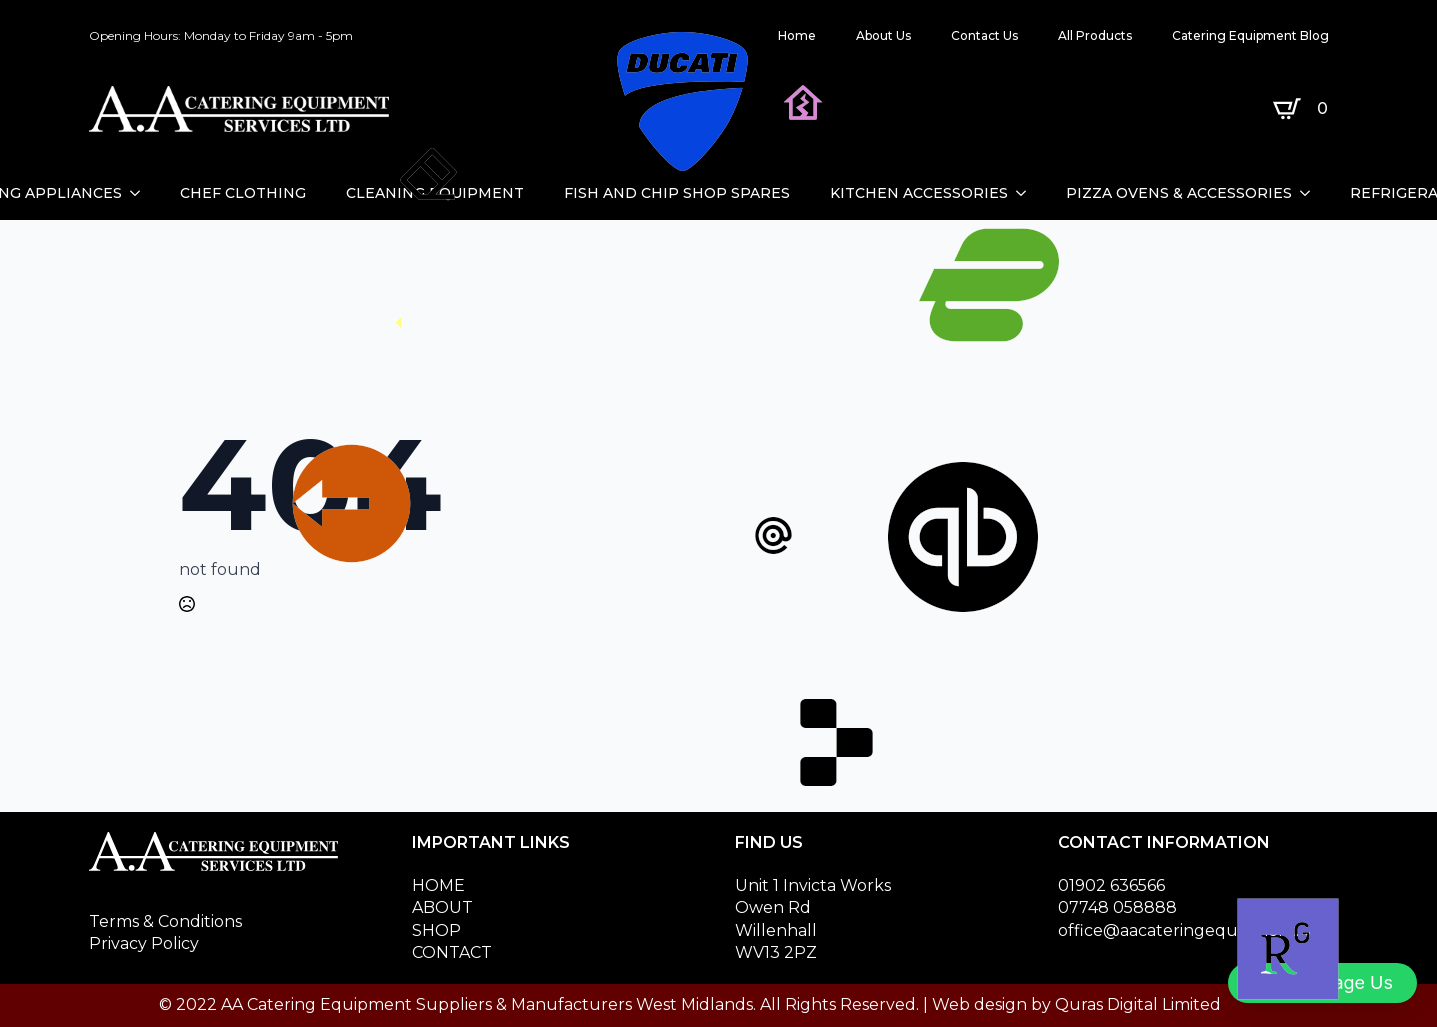 The width and height of the screenshot is (1437, 1027). What do you see at coordinates (1288, 949) in the screenshot?
I see `visit ResearchGate profile or page` at bounding box center [1288, 949].